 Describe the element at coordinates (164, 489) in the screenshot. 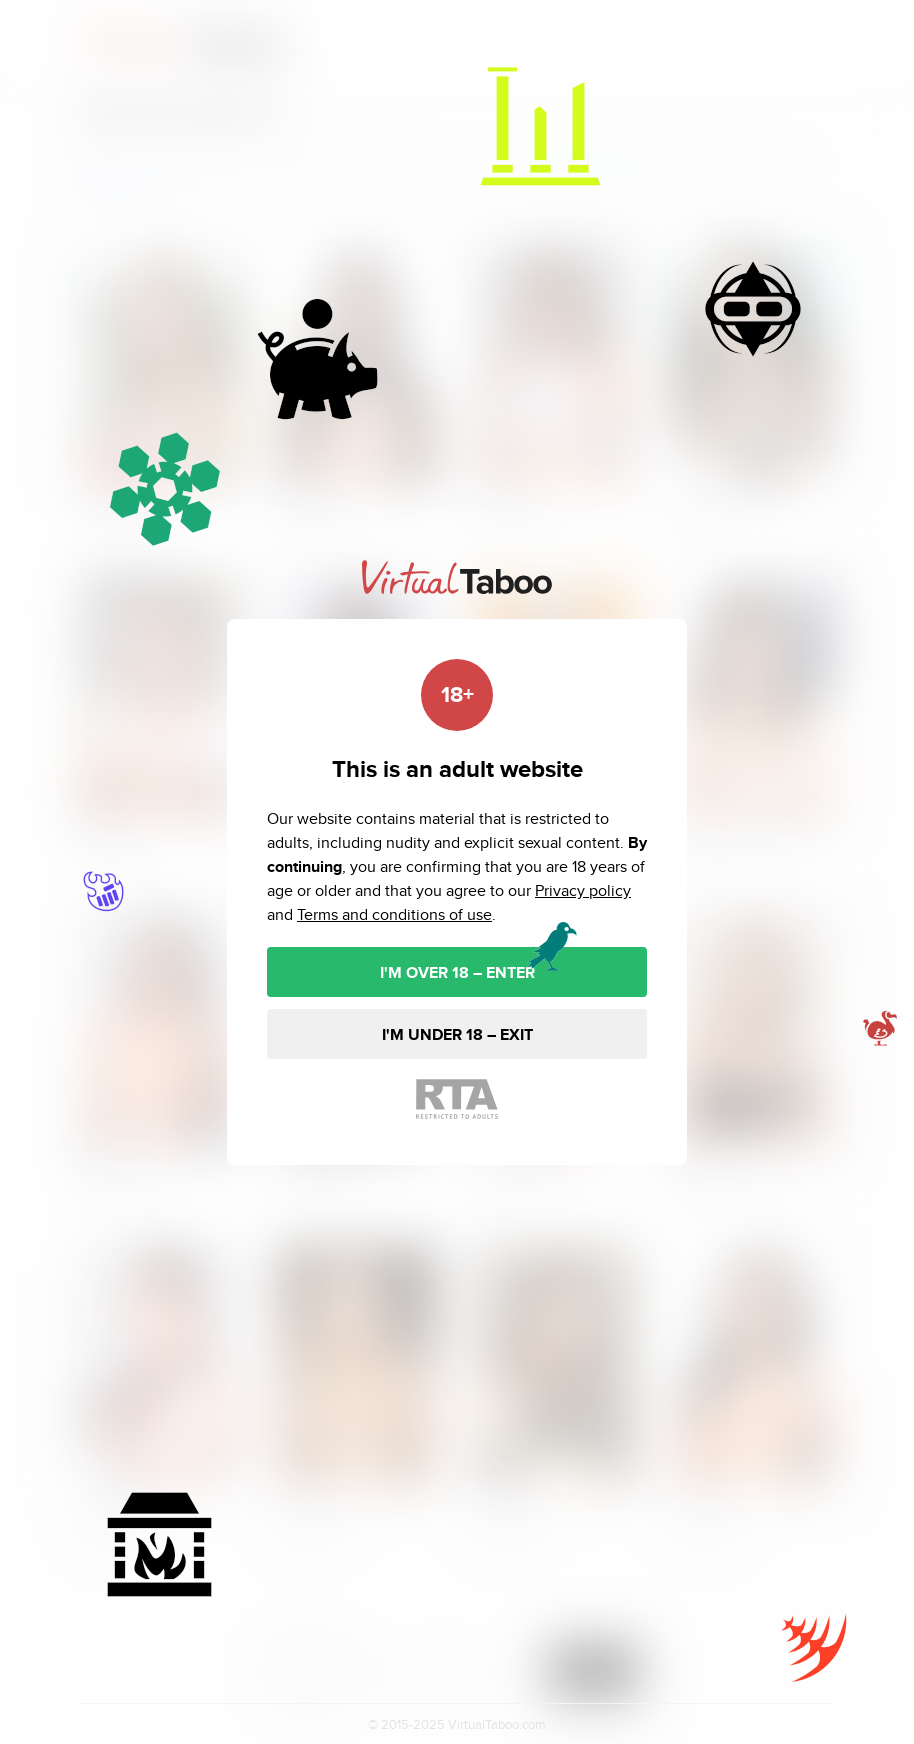

I see `activate cooling or air conditioning mode` at that location.